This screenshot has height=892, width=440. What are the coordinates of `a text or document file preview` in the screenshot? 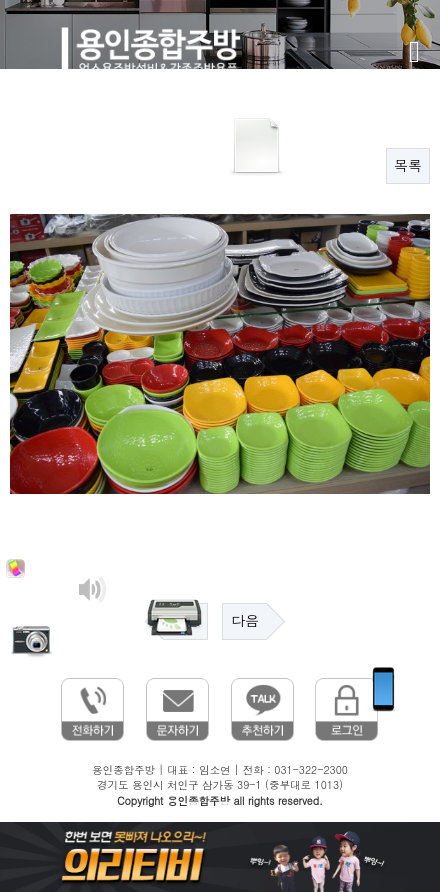 It's located at (257, 145).